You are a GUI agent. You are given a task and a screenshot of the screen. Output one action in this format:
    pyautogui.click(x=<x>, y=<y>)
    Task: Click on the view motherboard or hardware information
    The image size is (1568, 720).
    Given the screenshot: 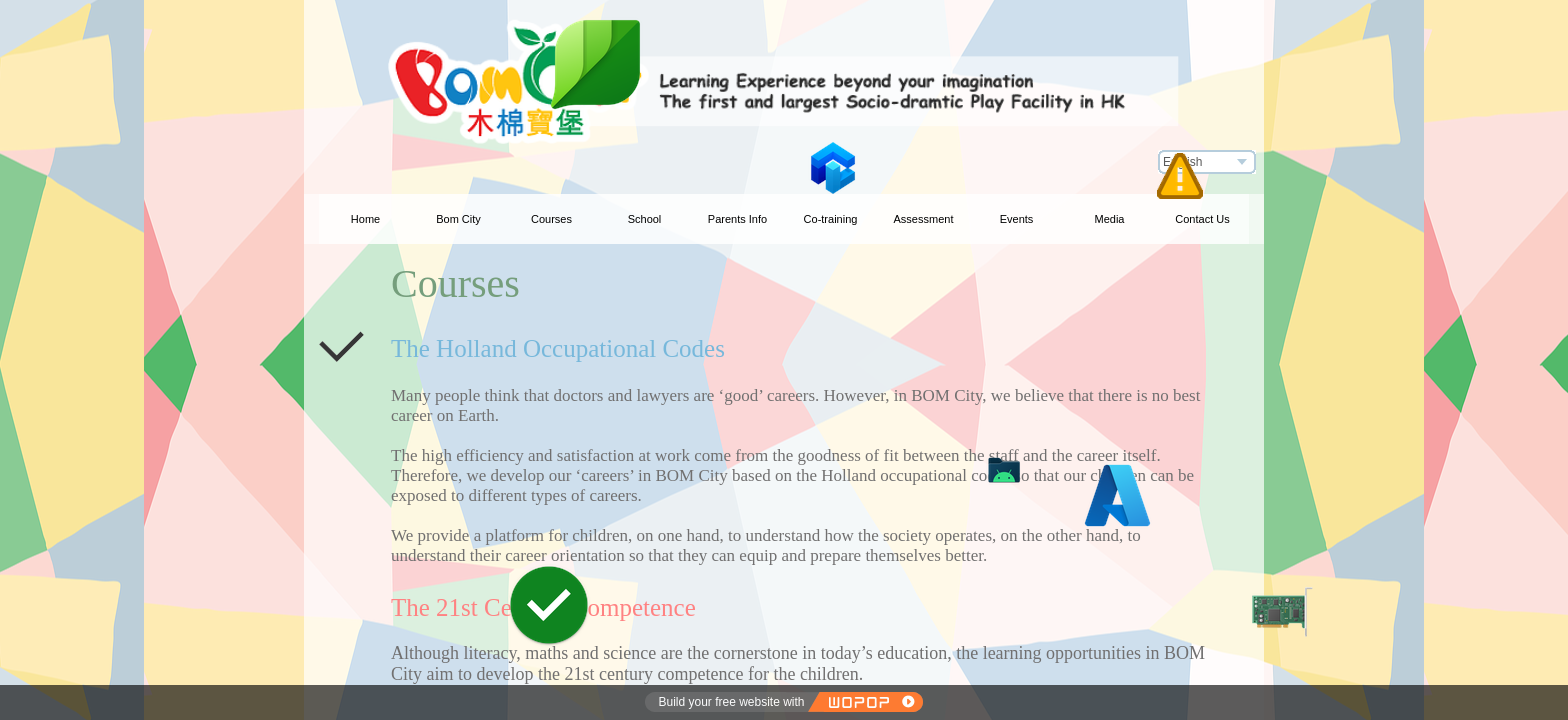 What is the action you would take?
    pyautogui.click(x=1282, y=612)
    